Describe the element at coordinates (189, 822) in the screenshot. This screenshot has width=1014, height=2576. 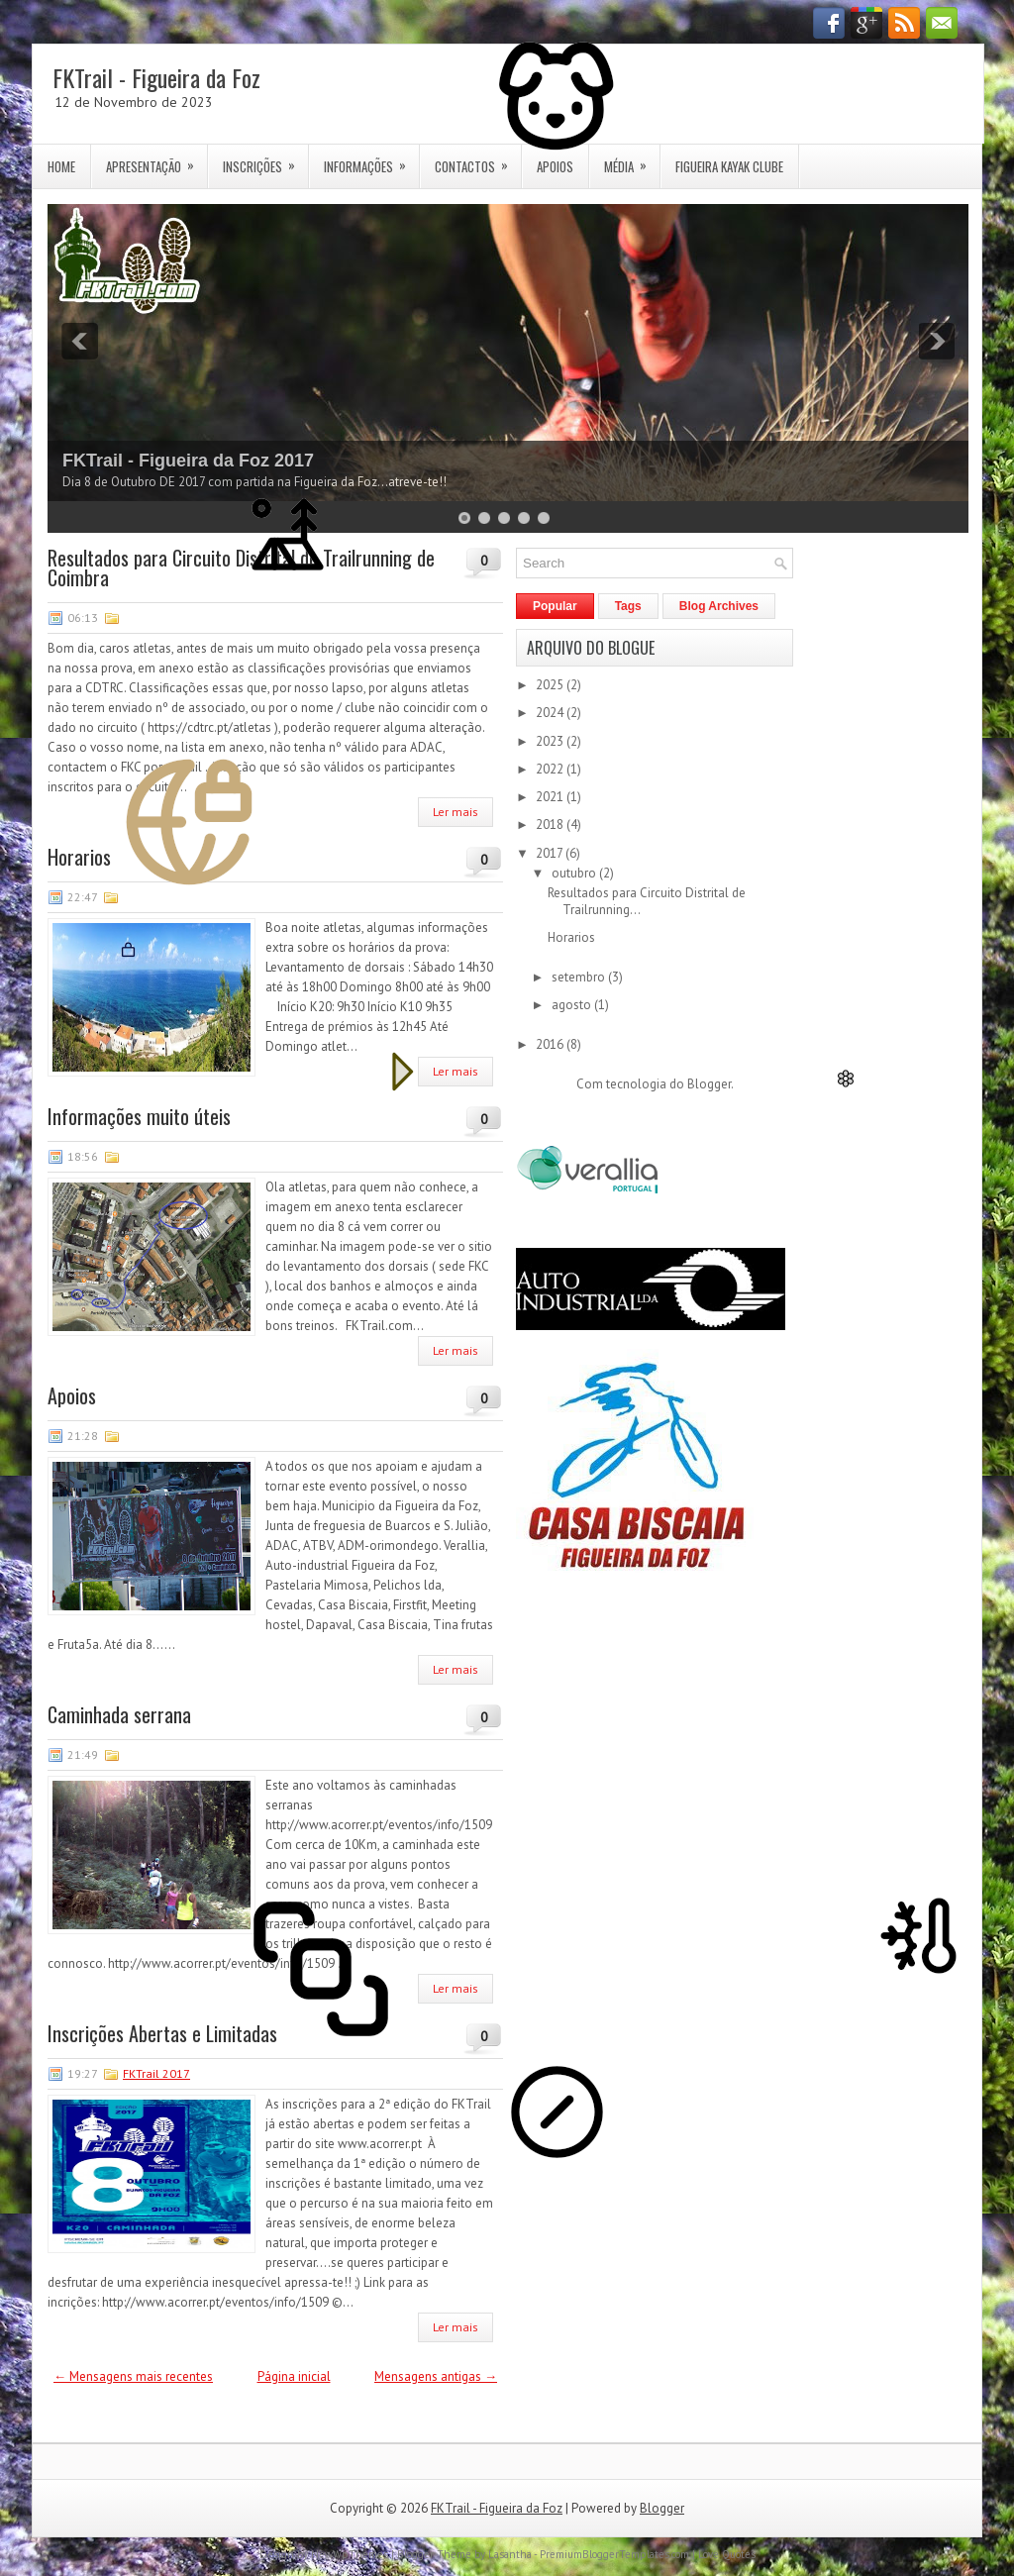
I see `access secure browsing or VPN settings` at that location.